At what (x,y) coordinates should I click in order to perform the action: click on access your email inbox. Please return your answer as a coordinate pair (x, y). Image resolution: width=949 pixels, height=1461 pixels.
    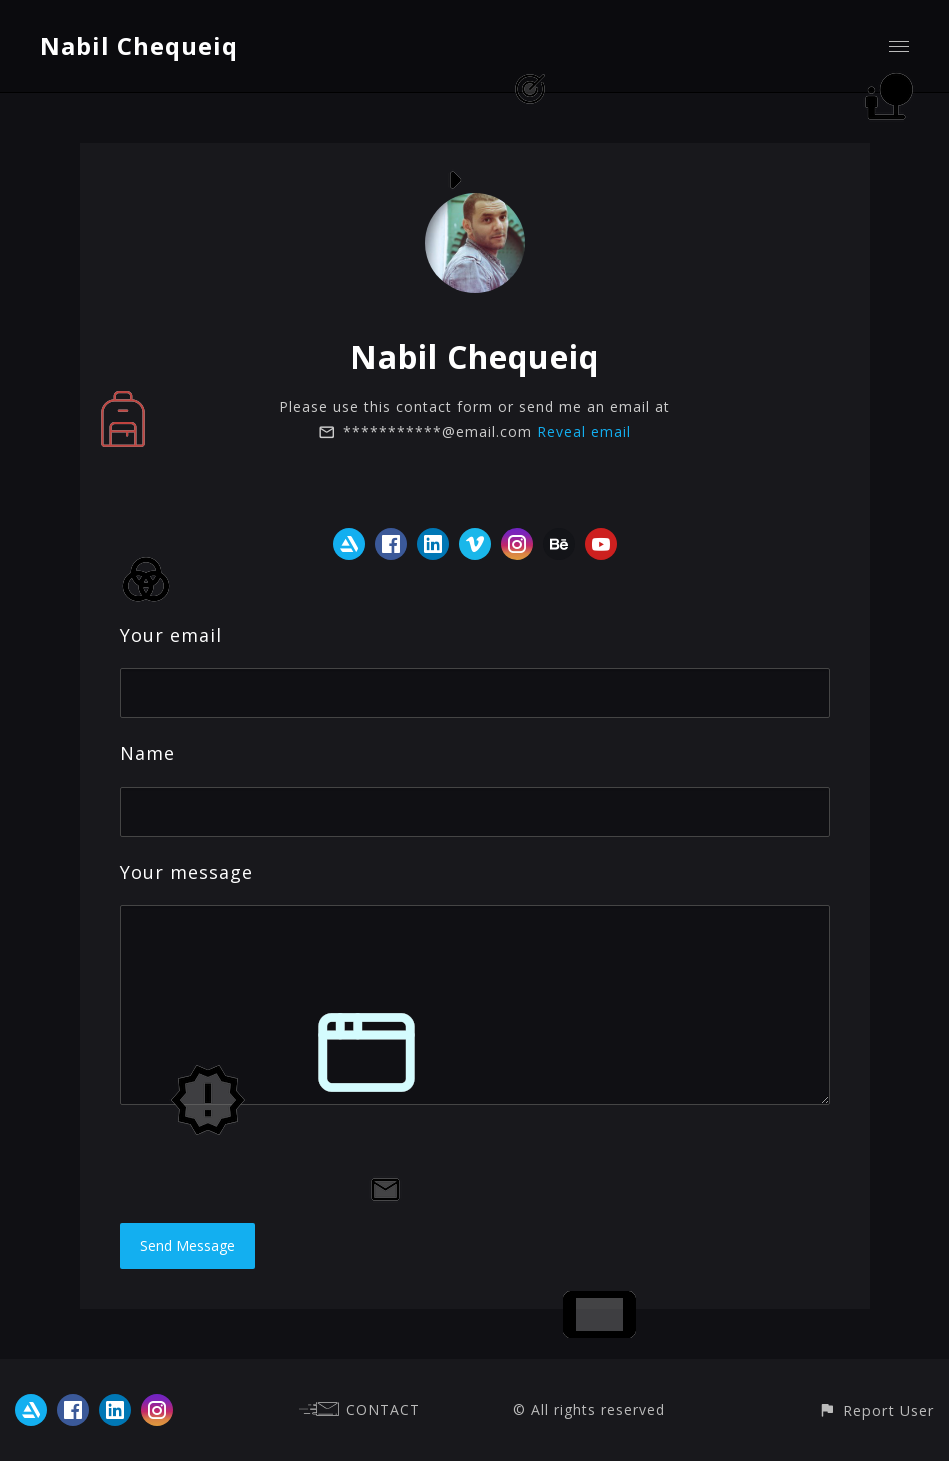
    Looking at the image, I should click on (385, 1189).